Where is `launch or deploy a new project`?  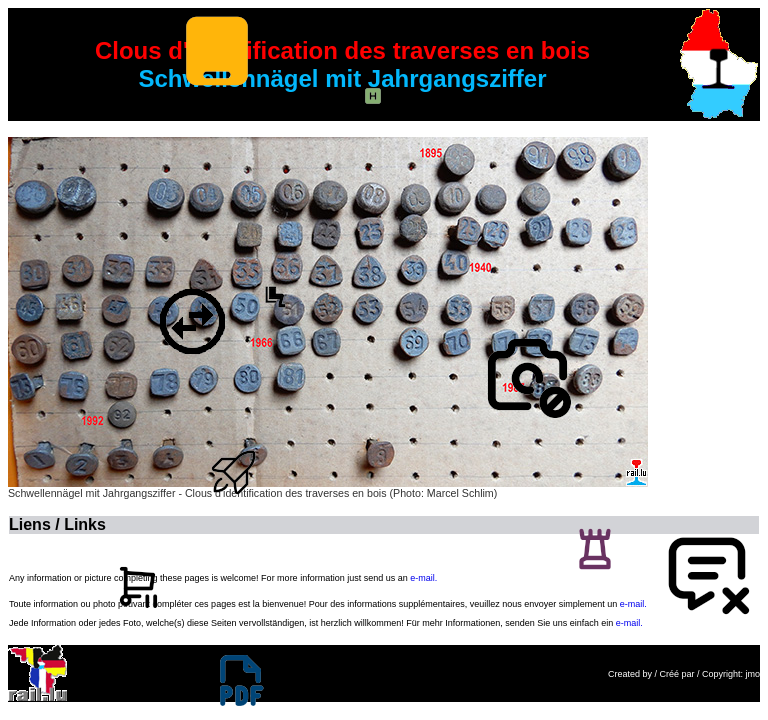
launch or deploy a new project is located at coordinates (234, 471).